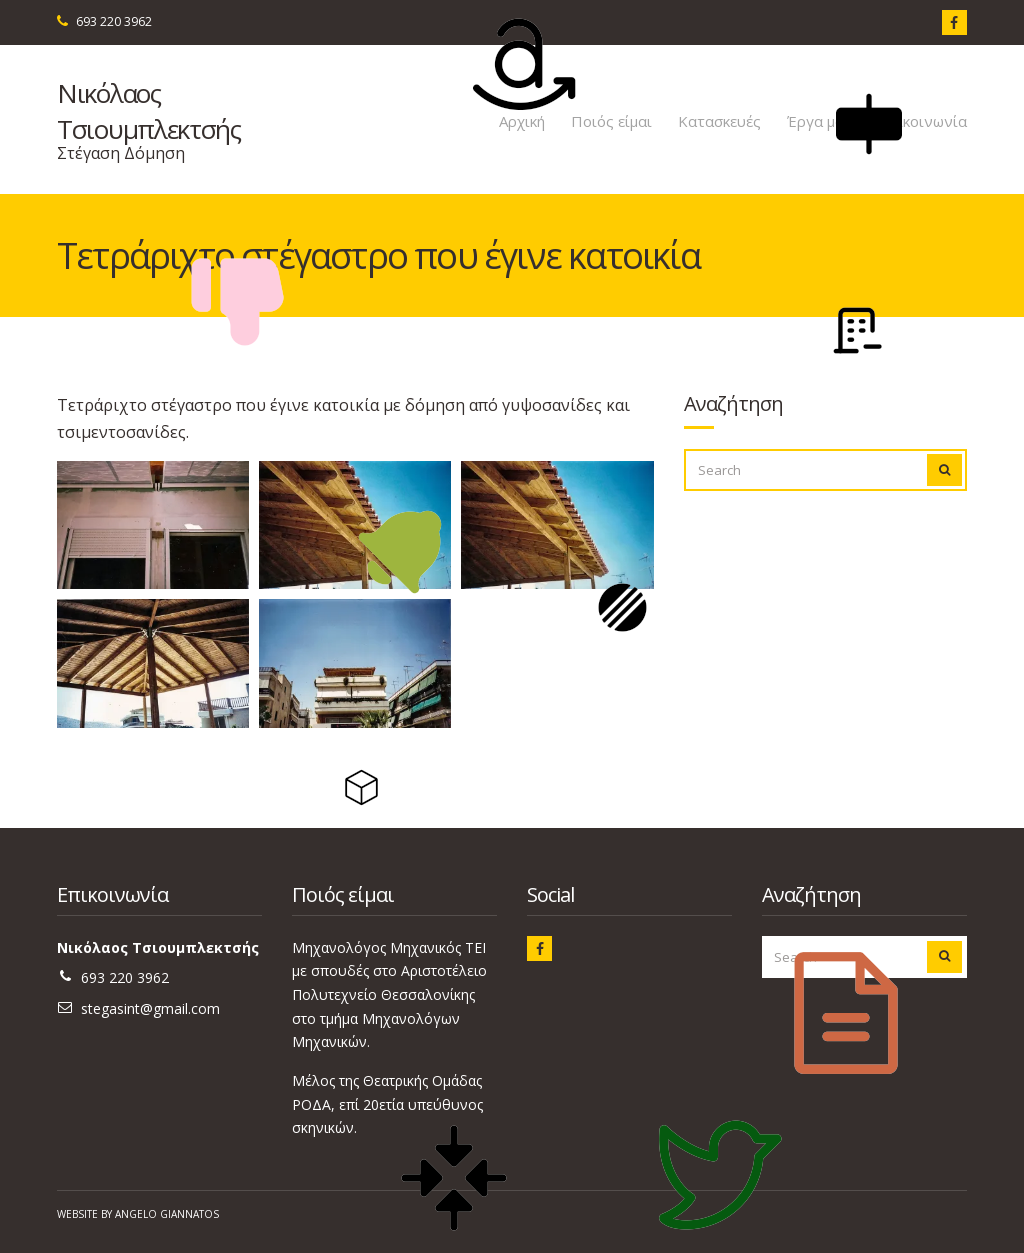 This screenshot has height=1253, width=1024. What do you see at coordinates (713, 1170) in the screenshot?
I see `share to twitter` at bounding box center [713, 1170].